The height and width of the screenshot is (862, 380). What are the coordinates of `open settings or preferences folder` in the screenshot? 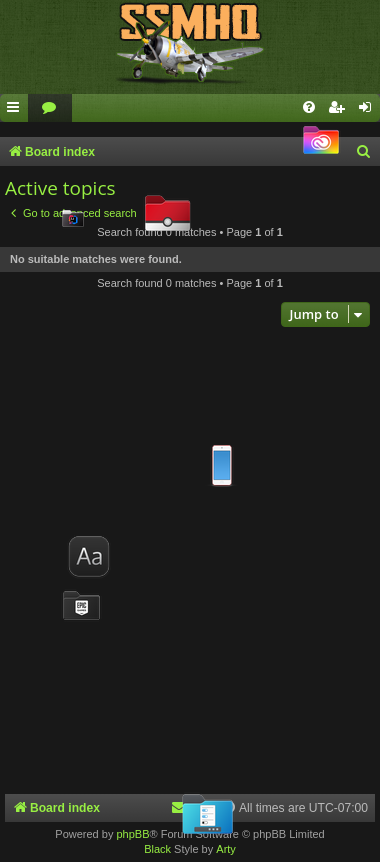 It's located at (207, 815).